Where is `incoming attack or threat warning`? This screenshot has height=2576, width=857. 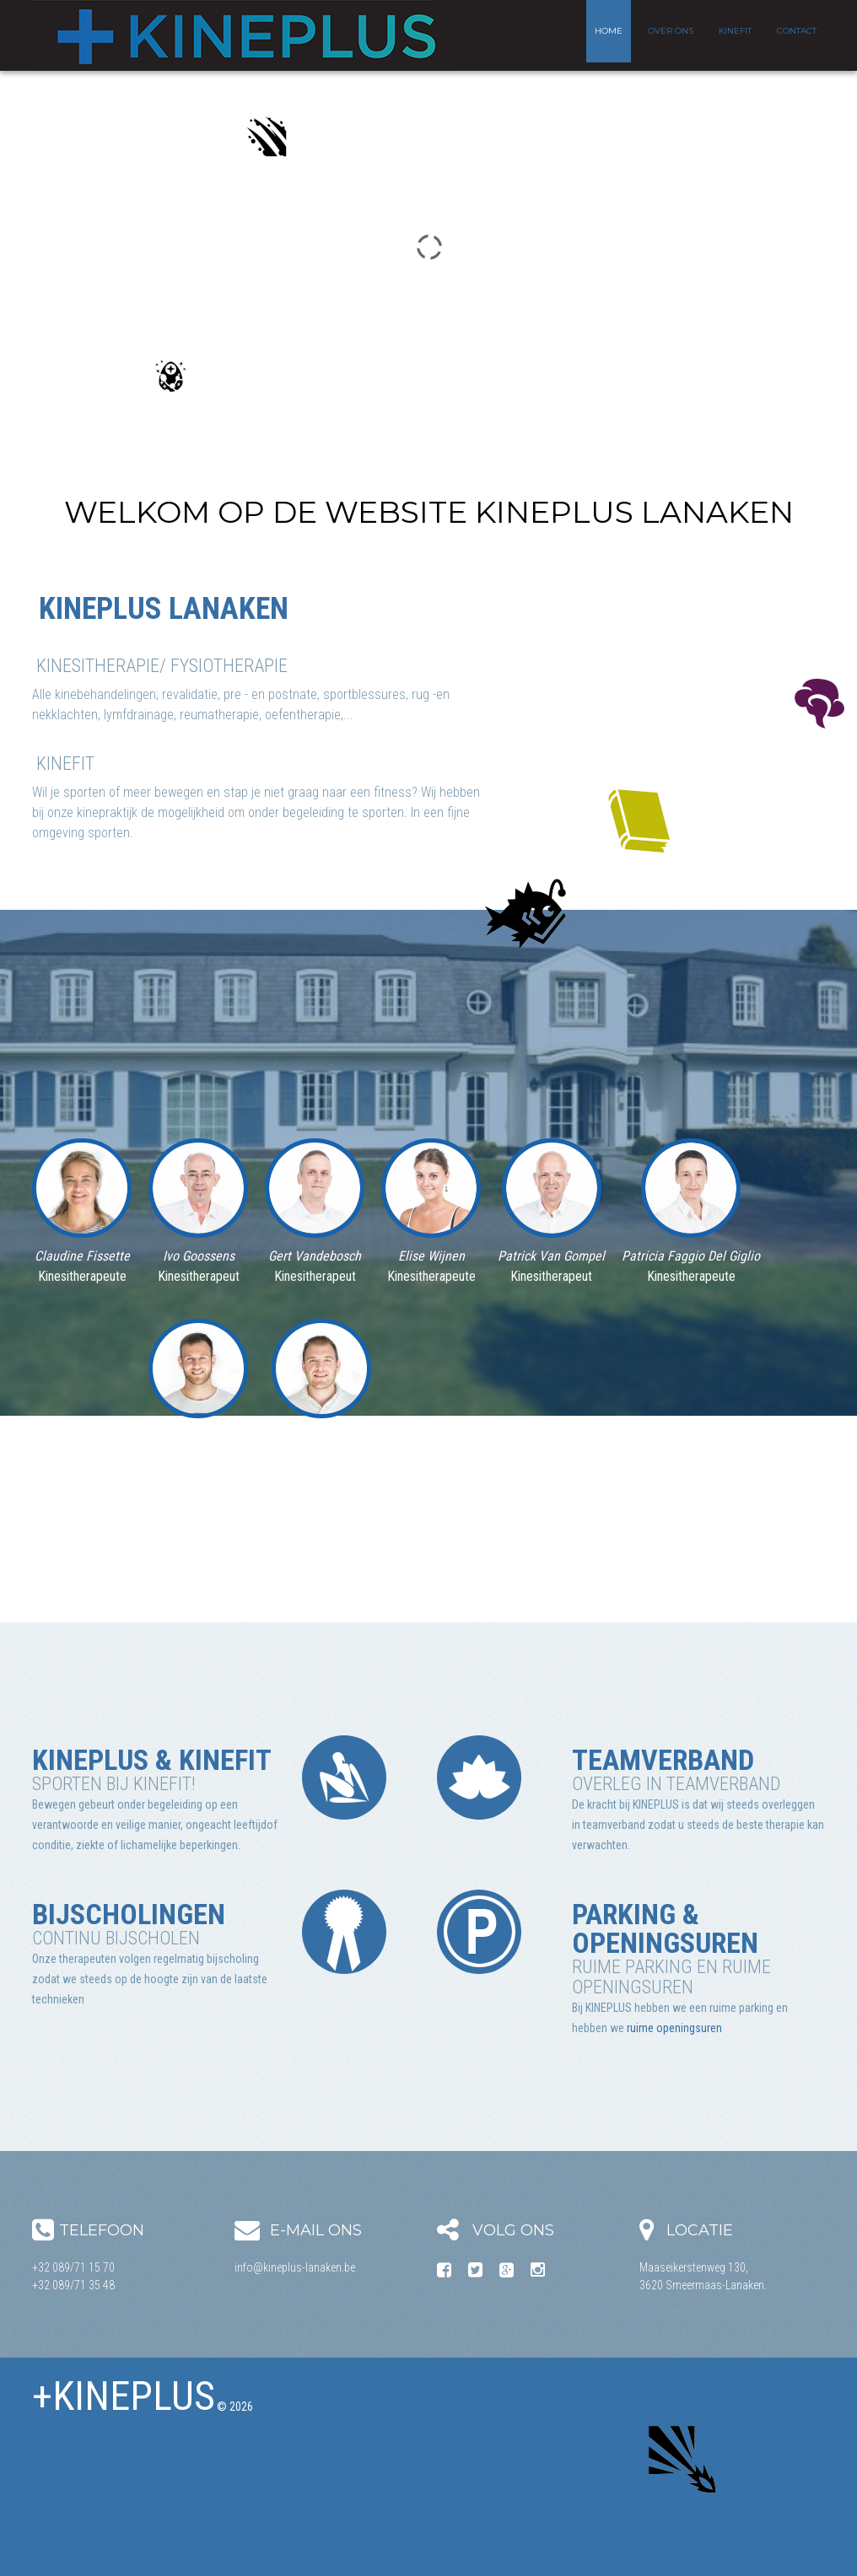 incoming attack or threat warning is located at coordinates (682, 2460).